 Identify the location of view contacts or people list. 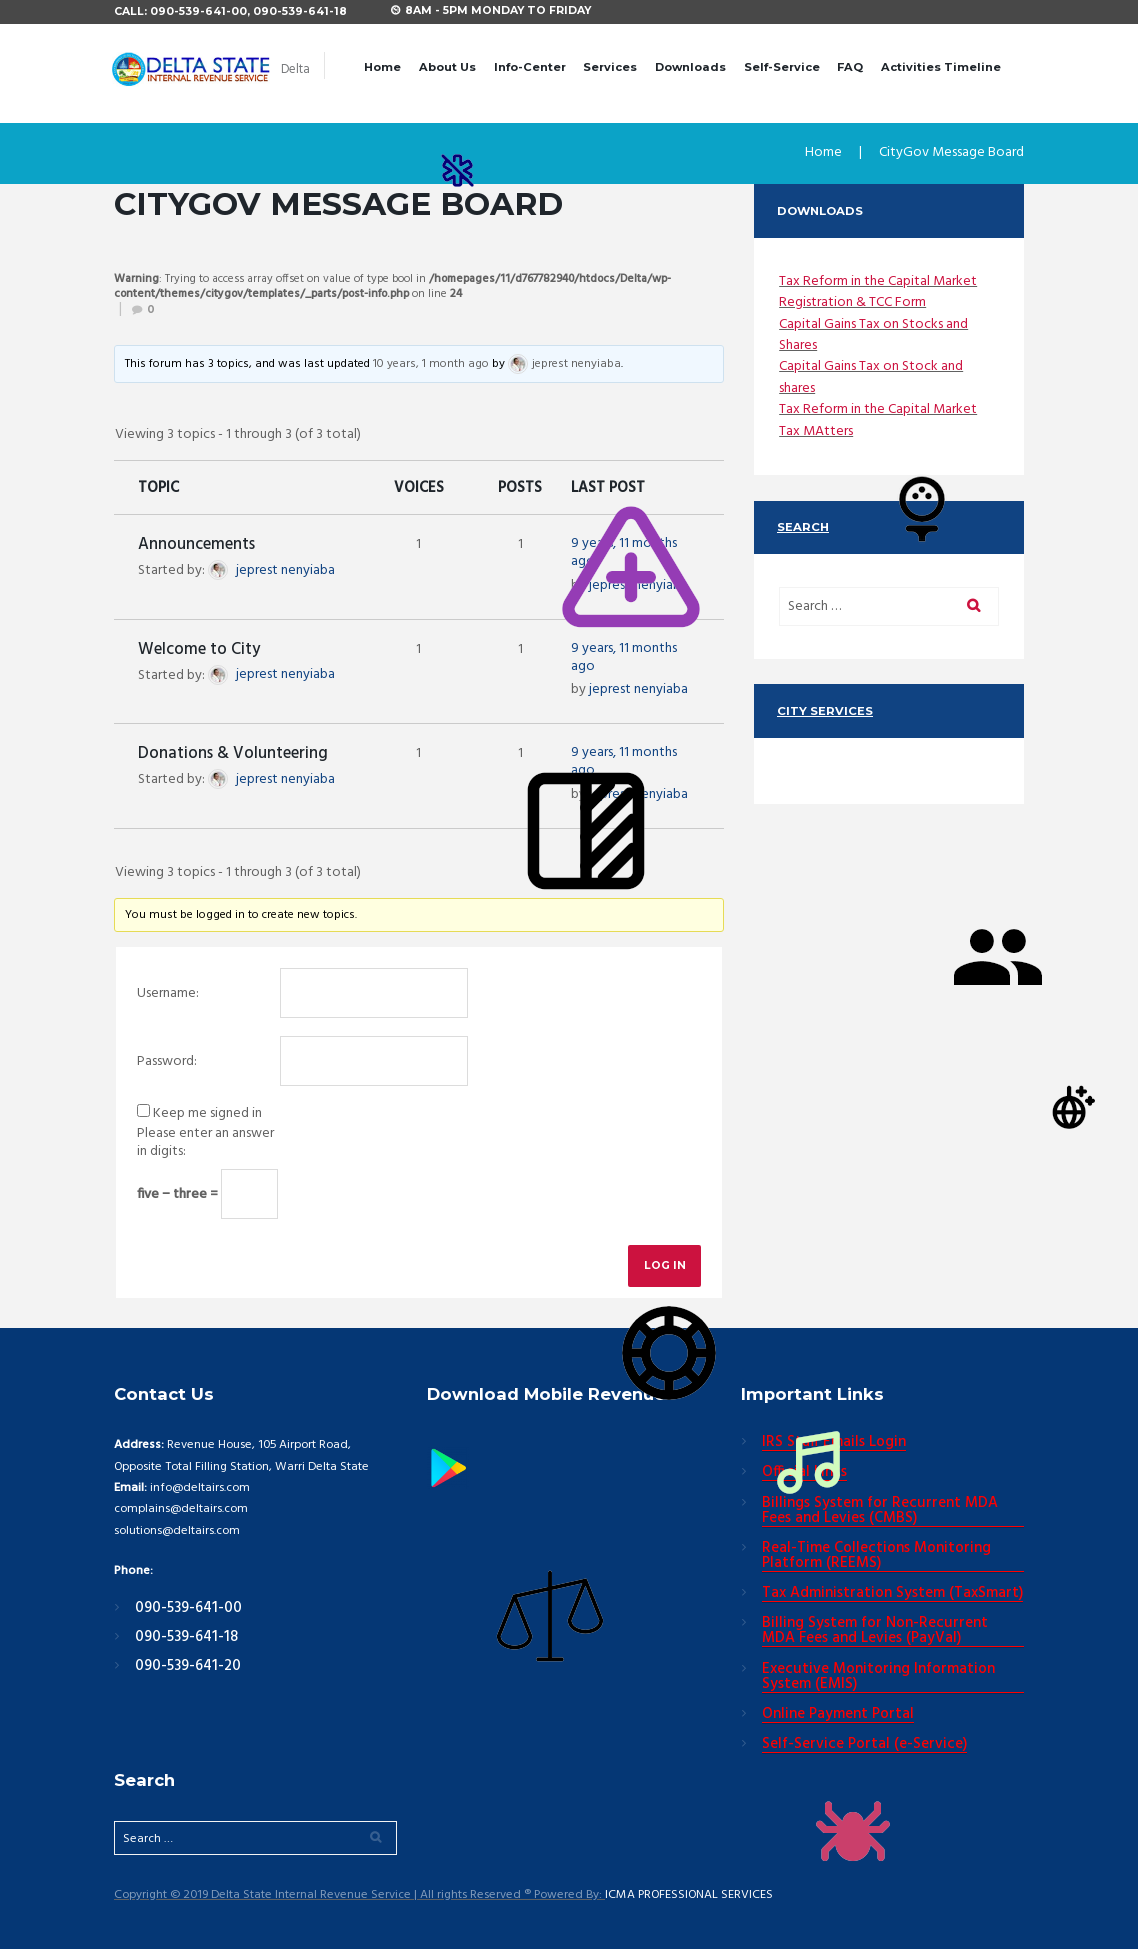
(998, 957).